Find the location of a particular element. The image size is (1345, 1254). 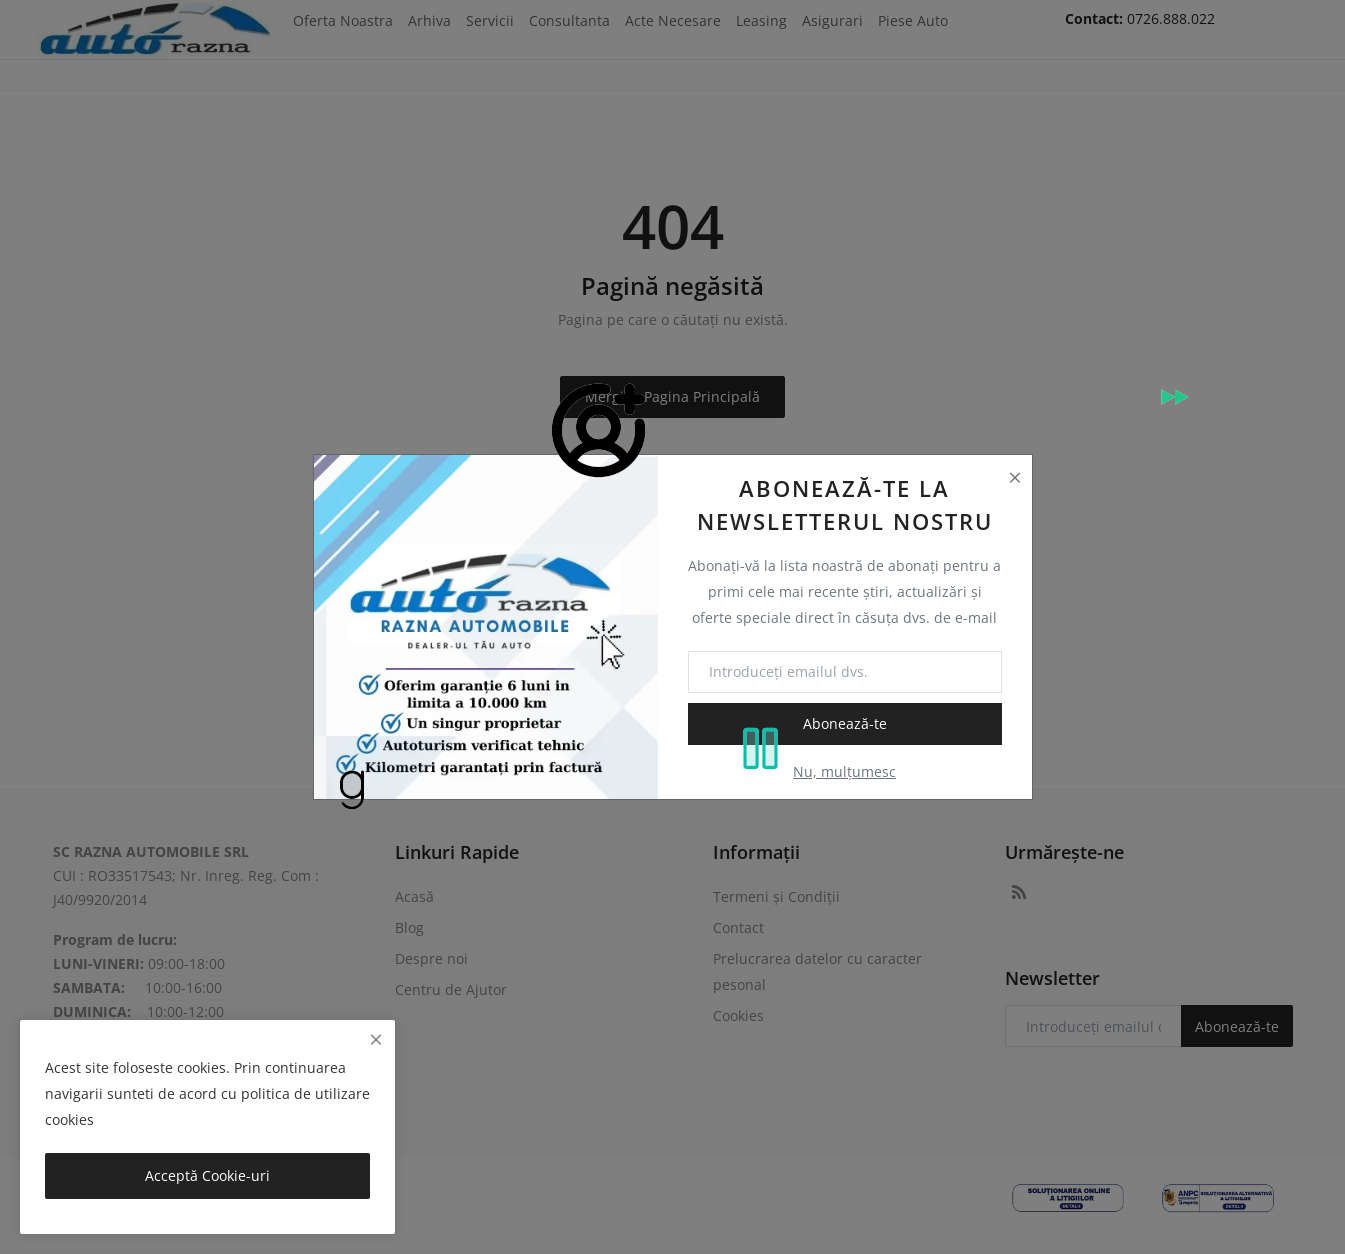

switch to column layout view is located at coordinates (760, 748).